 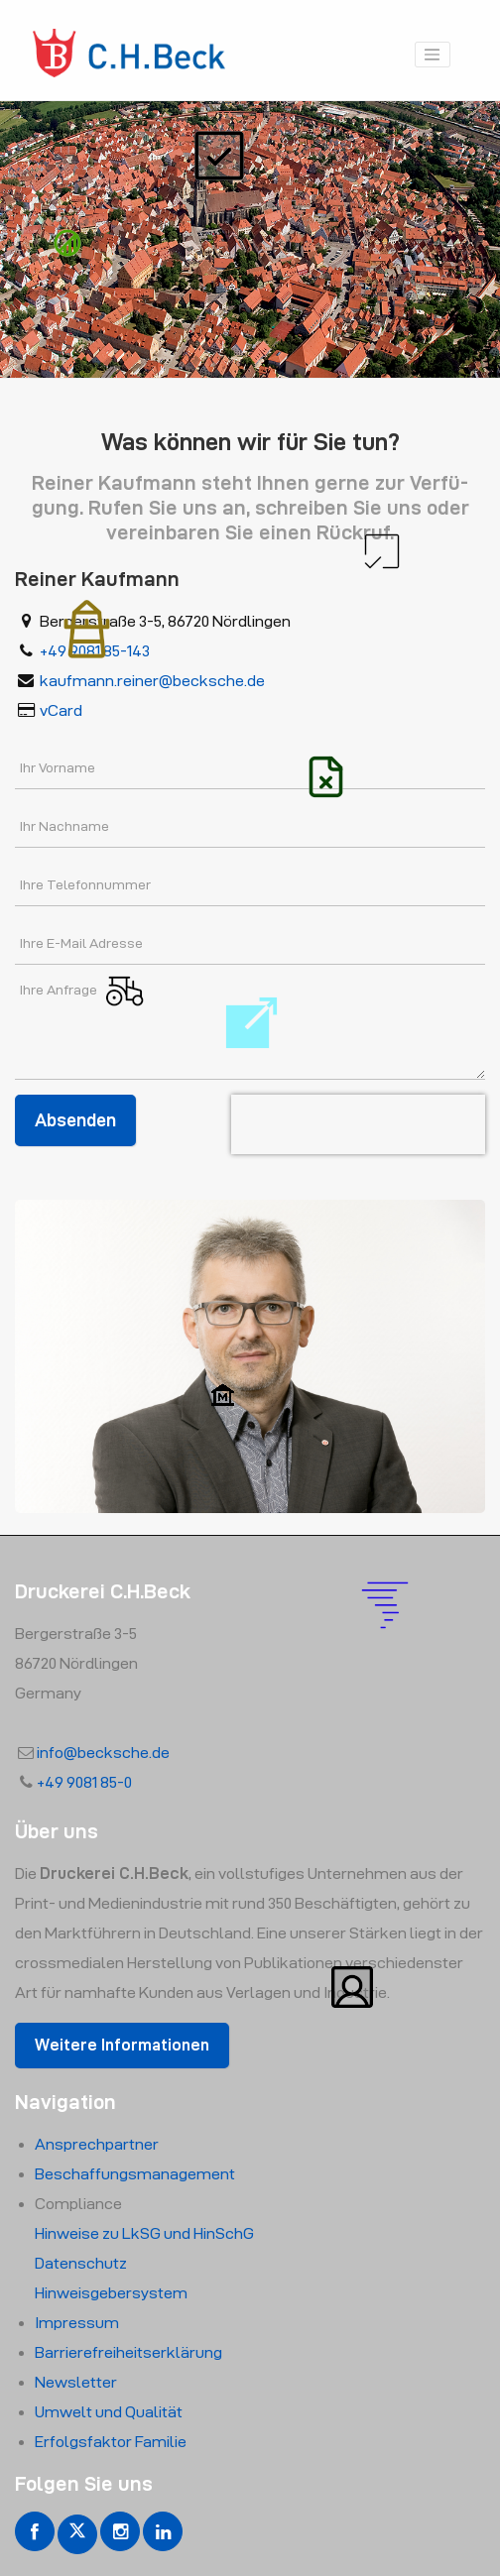 What do you see at coordinates (325, 776) in the screenshot?
I see `delete or remove a file` at bounding box center [325, 776].